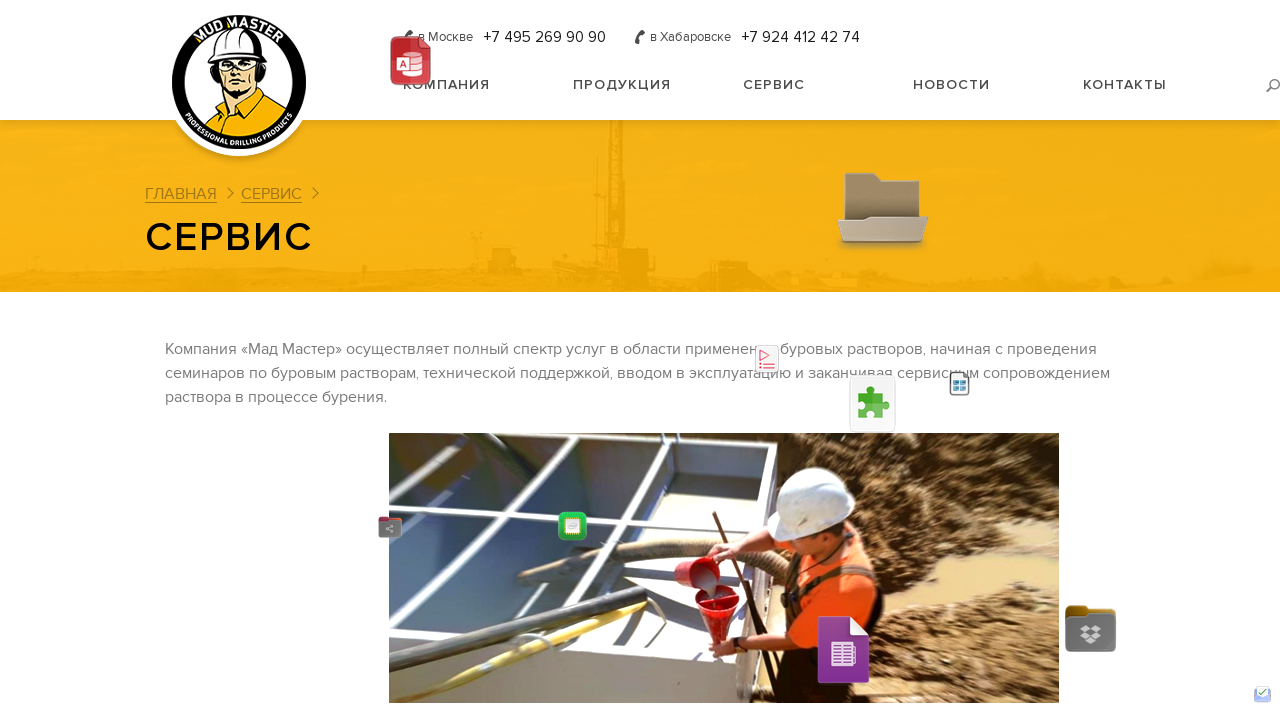 The image size is (1280, 720). I want to click on mark email as not junk or spam, so click(1262, 694).